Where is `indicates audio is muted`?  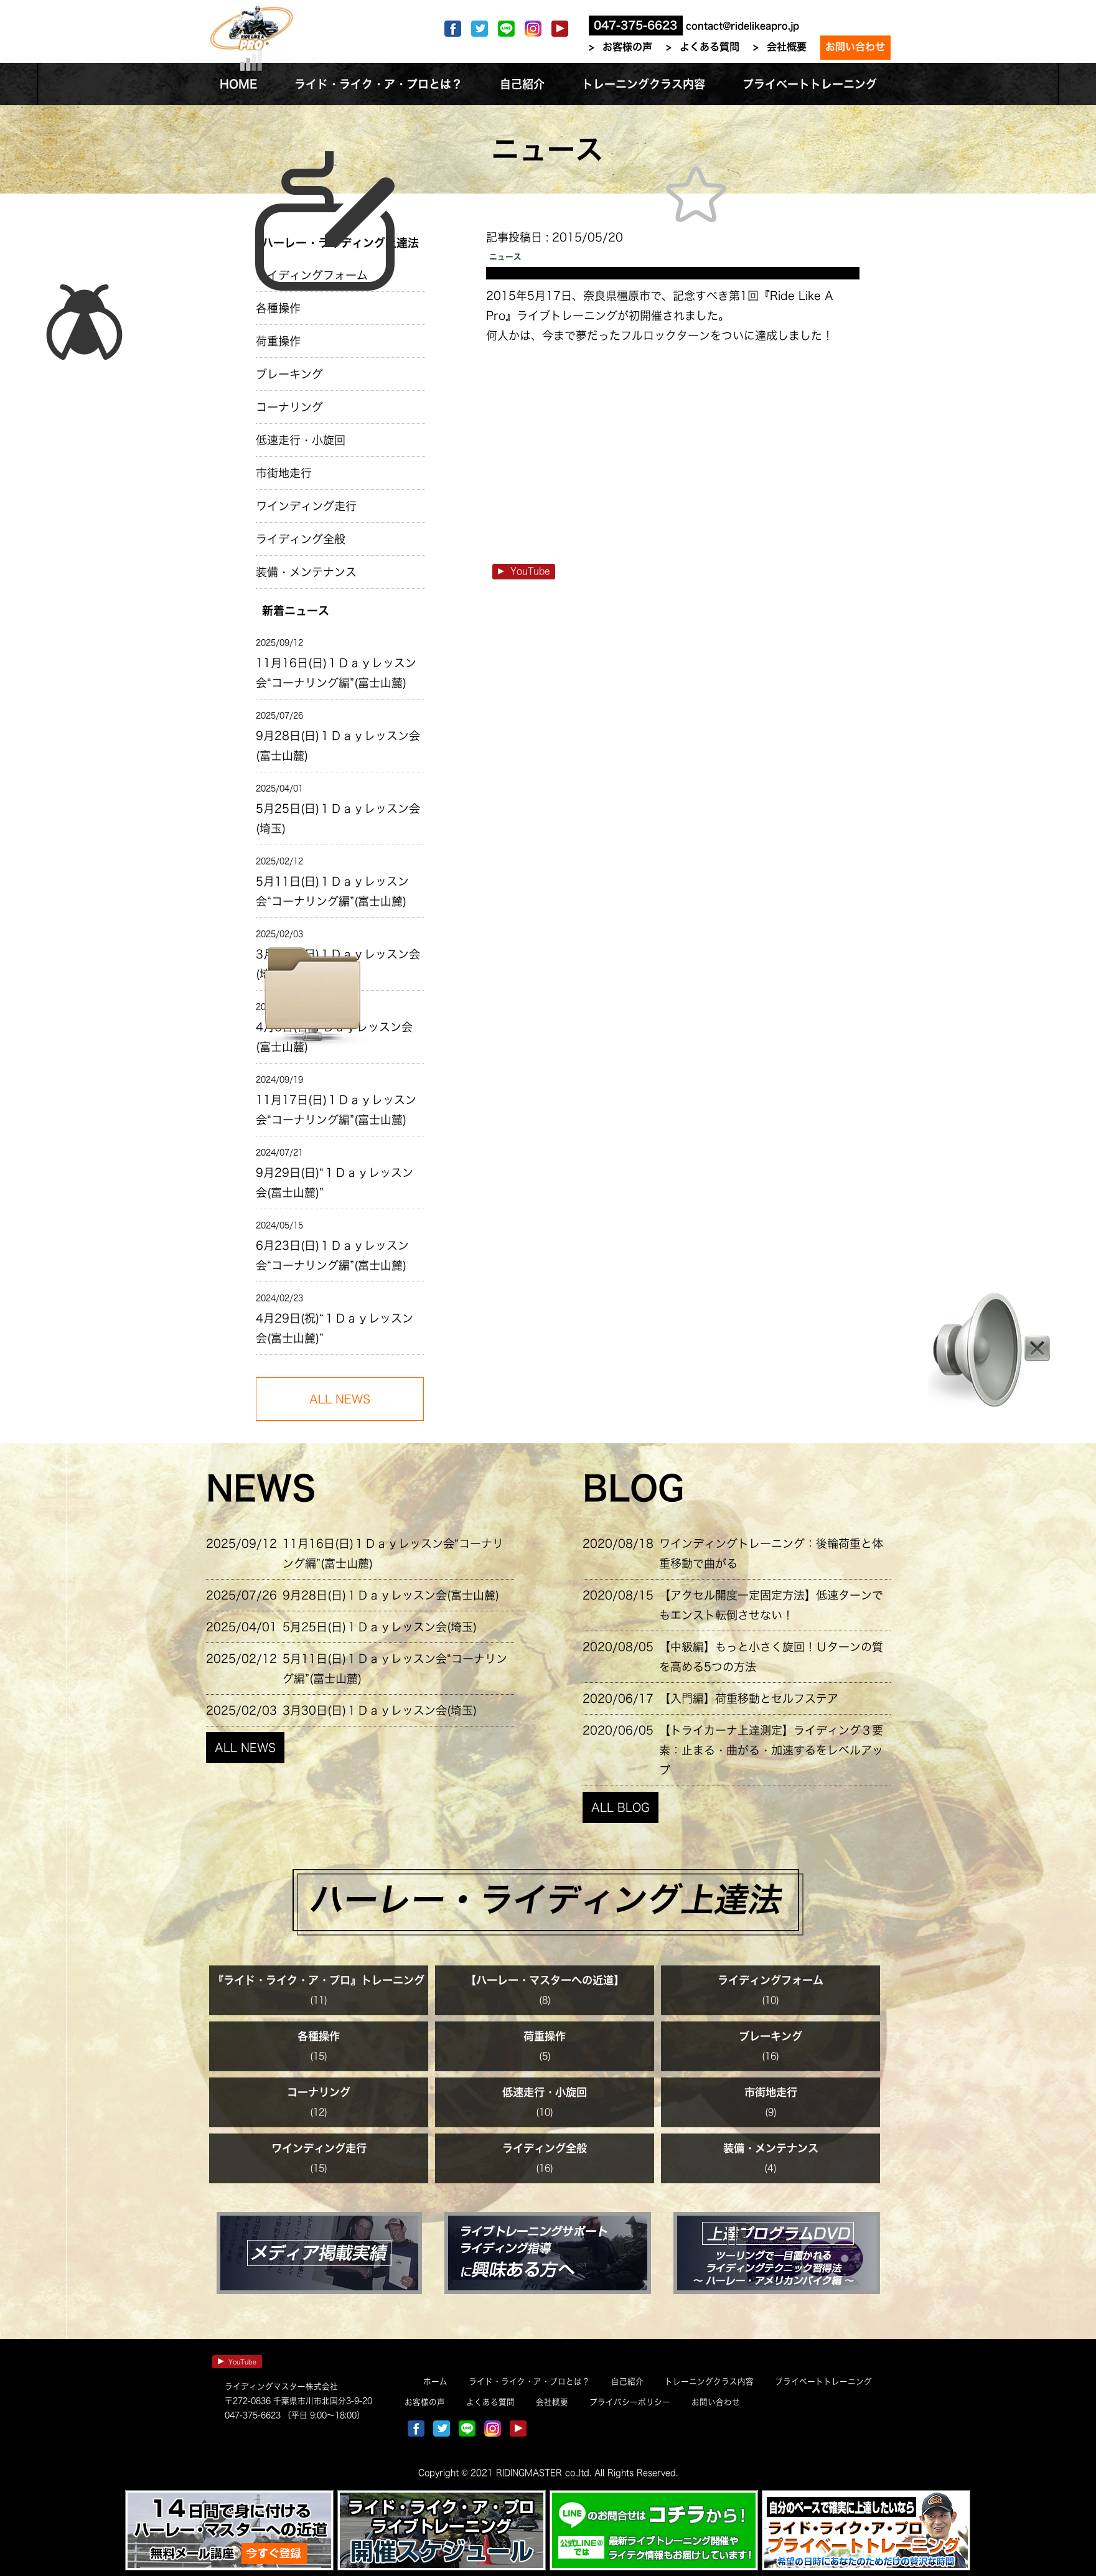 indicates audio is muted is located at coordinates (990, 1350).